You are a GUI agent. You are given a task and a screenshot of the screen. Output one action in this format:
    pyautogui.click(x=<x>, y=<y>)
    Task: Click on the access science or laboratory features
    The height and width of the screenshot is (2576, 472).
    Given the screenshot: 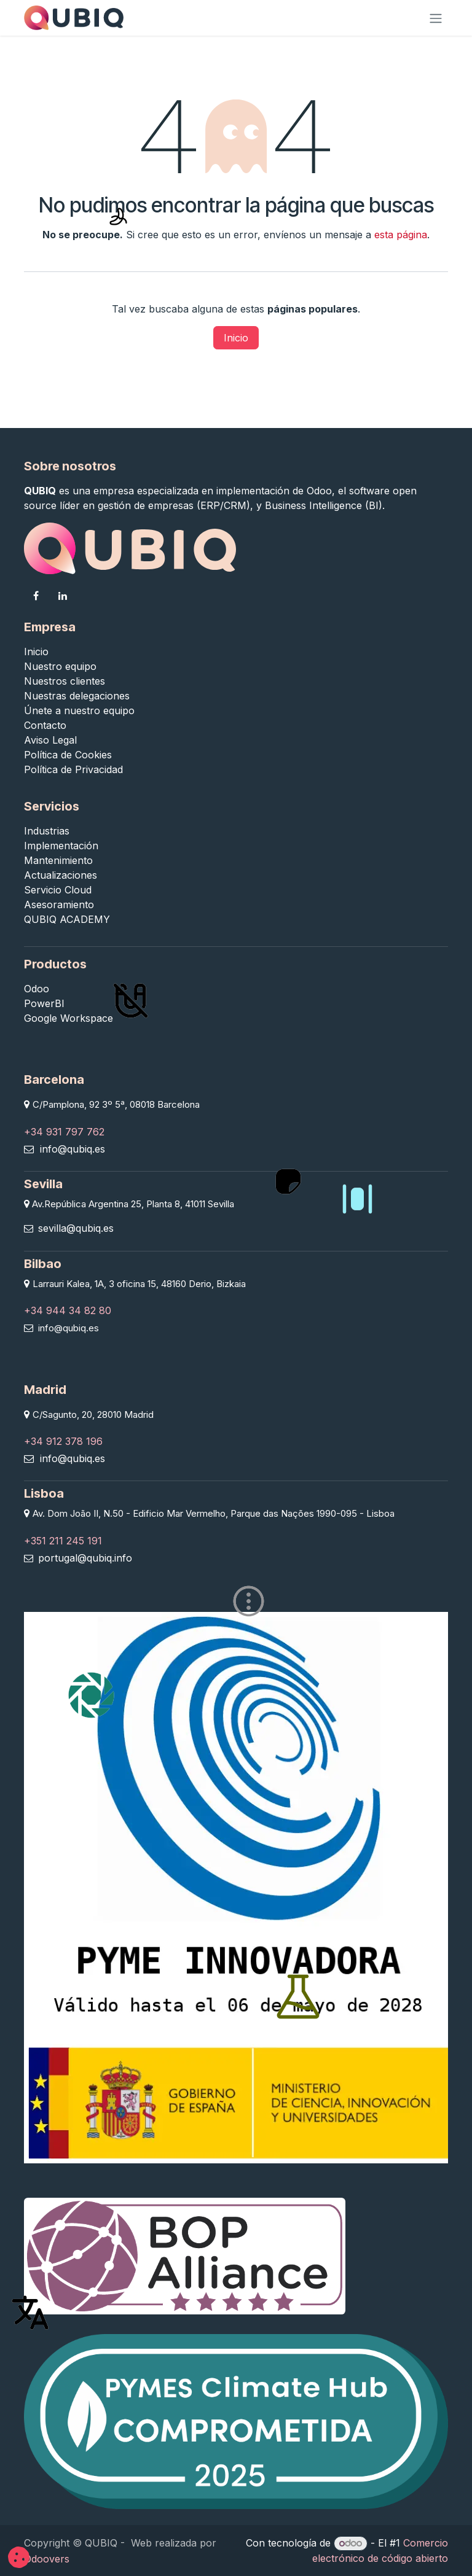 What is the action you would take?
    pyautogui.click(x=298, y=1998)
    